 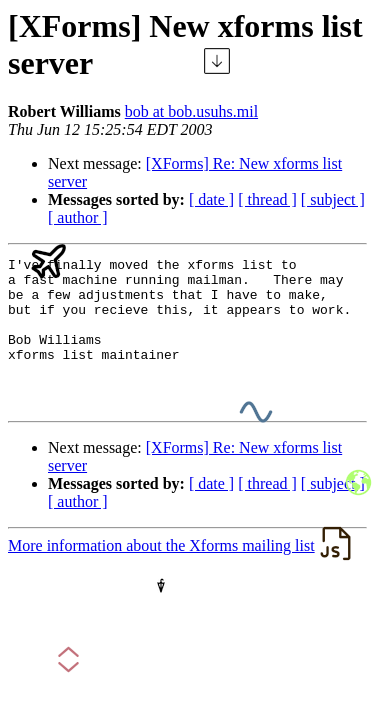 I want to click on indicates rainy weather conditions, so click(x=161, y=586).